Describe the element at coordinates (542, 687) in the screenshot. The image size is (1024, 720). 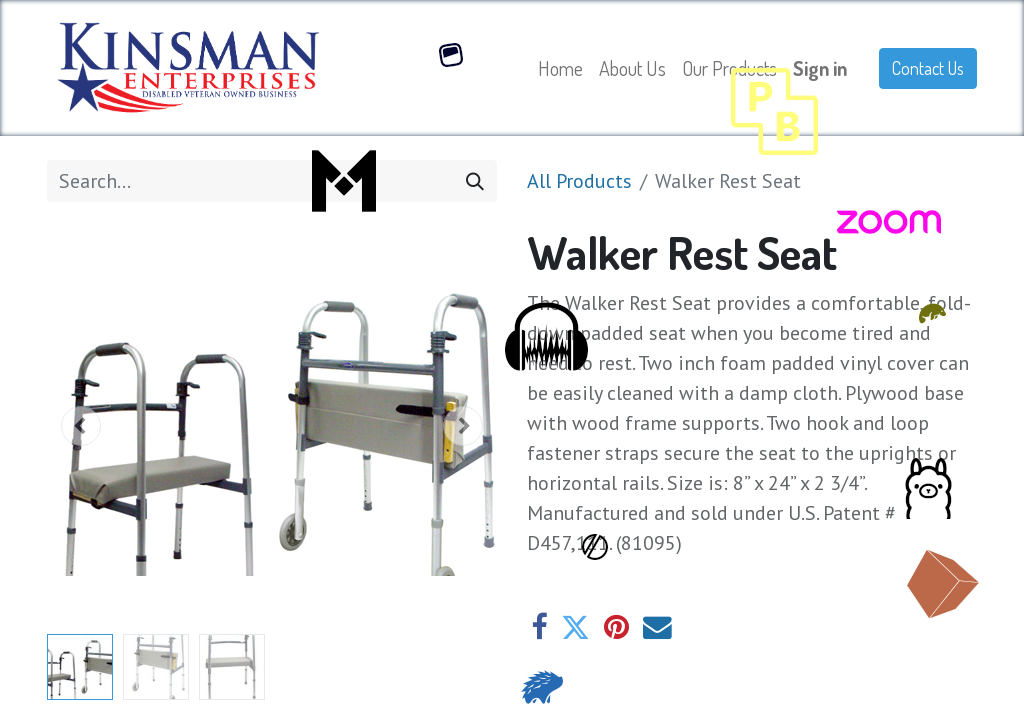
I see `percy visual testing platform logo` at that location.